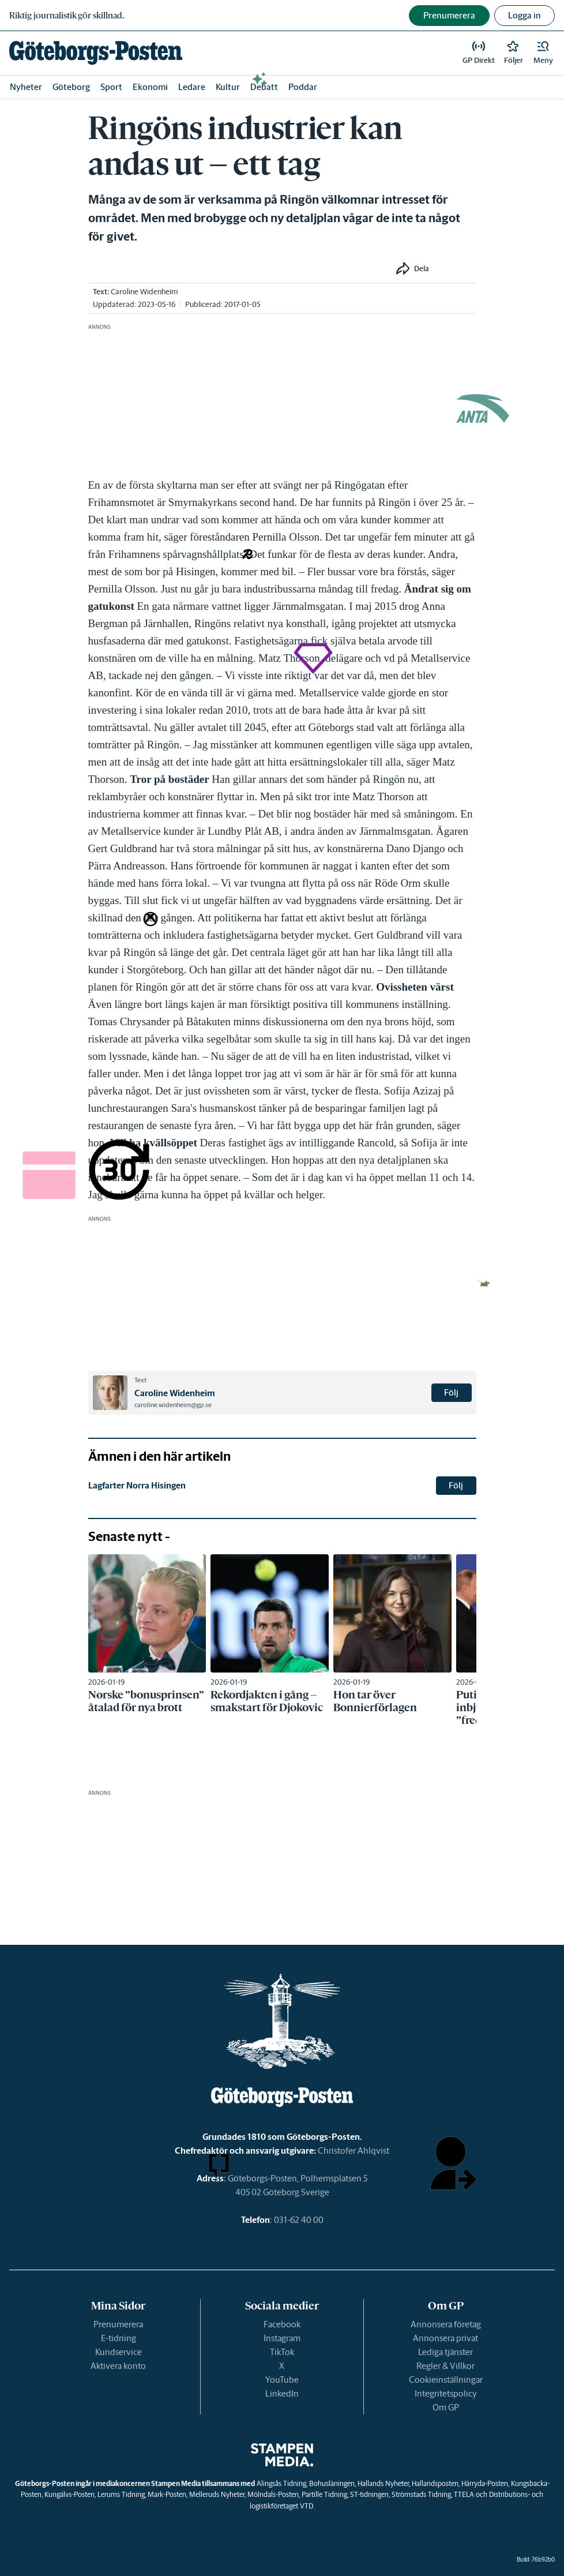 This screenshot has height=2576, width=564. What do you see at coordinates (313, 658) in the screenshot?
I see `indicates VIP or premium membership status` at bounding box center [313, 658].